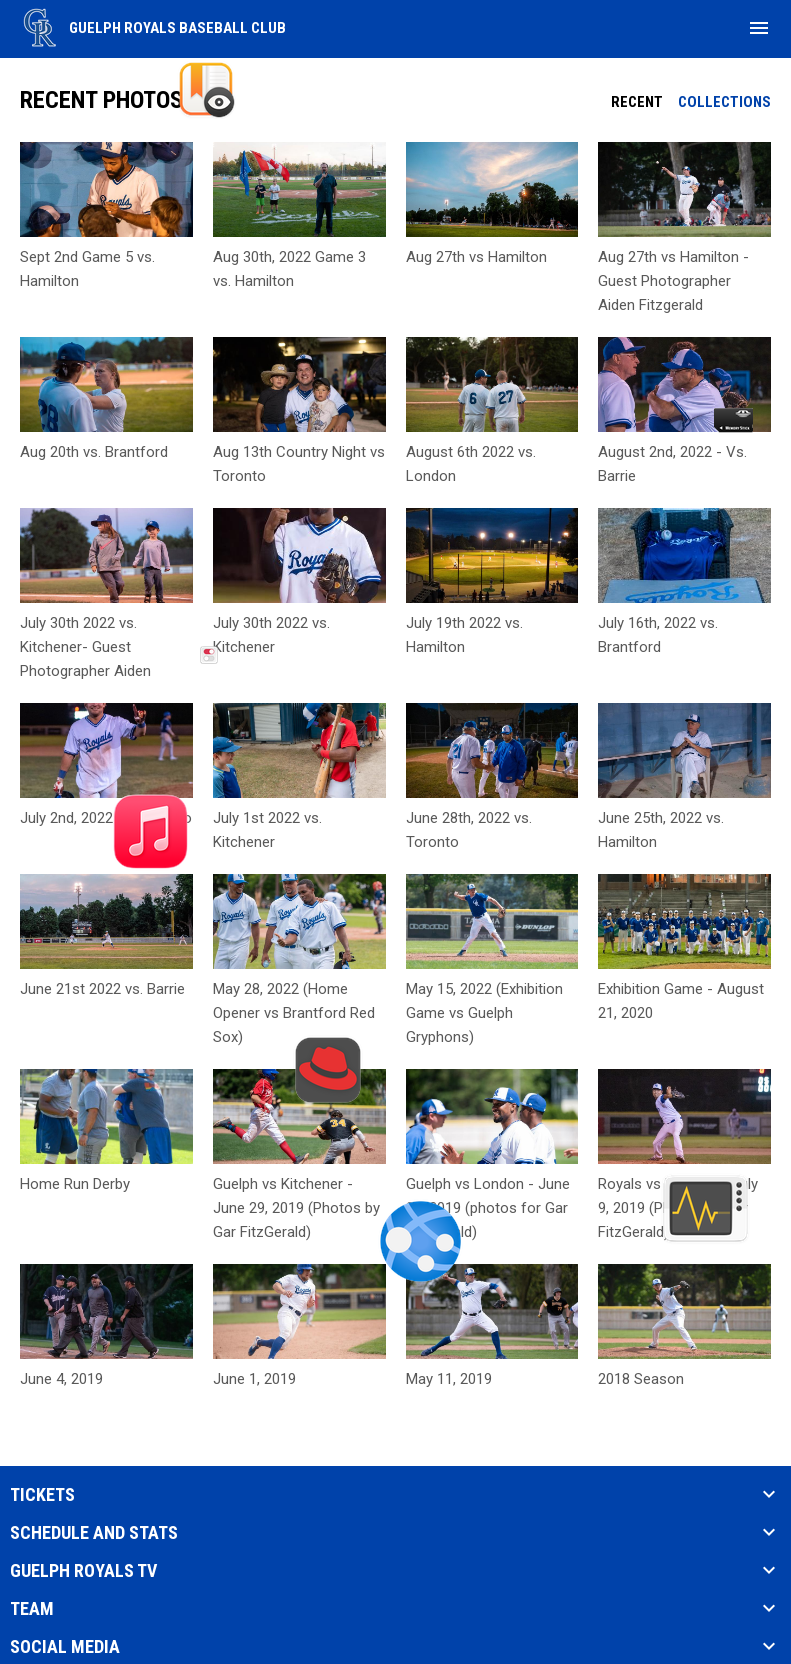 This screenshot has width=791, height=1664. I want to click on open Red Hat Enterprise Linux application, so click(328, 1070).